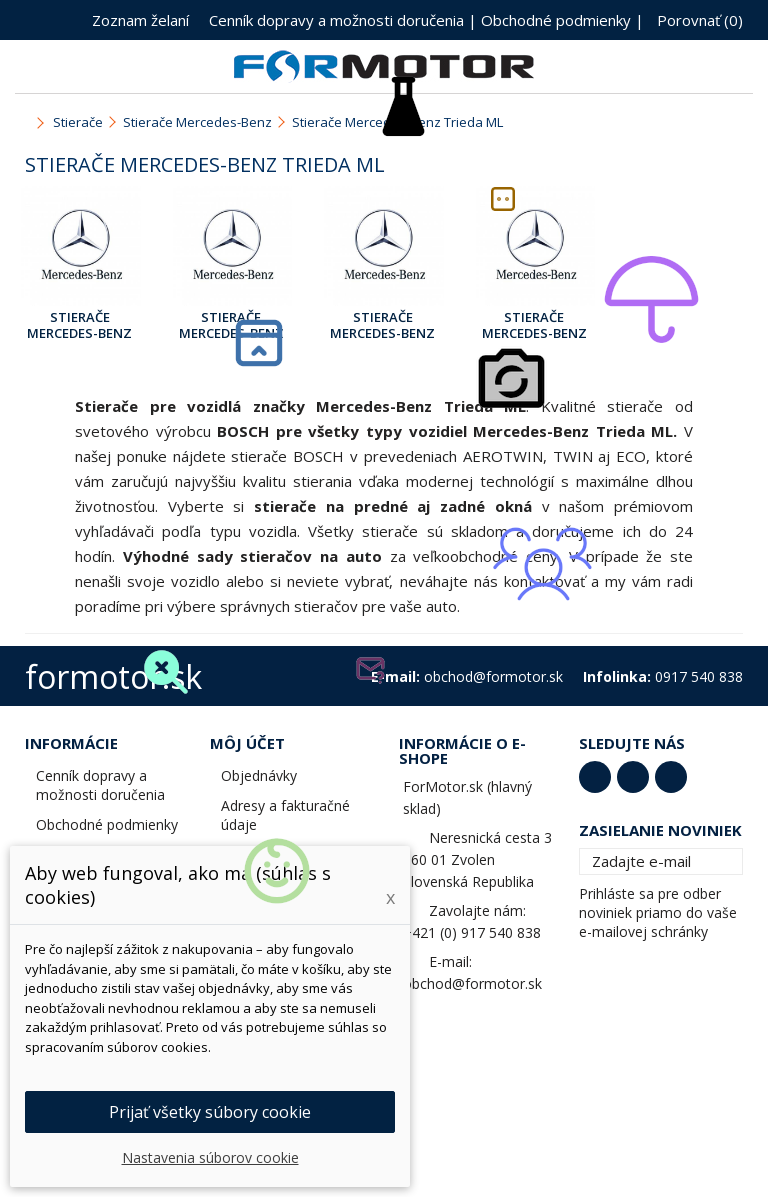 The width and height of the screenshot is (768, 1197). What do you see at coordinates (503, 199) in the screenshot?
I see `electrical outlet or power source indicator` at bounding box center [503, 199].